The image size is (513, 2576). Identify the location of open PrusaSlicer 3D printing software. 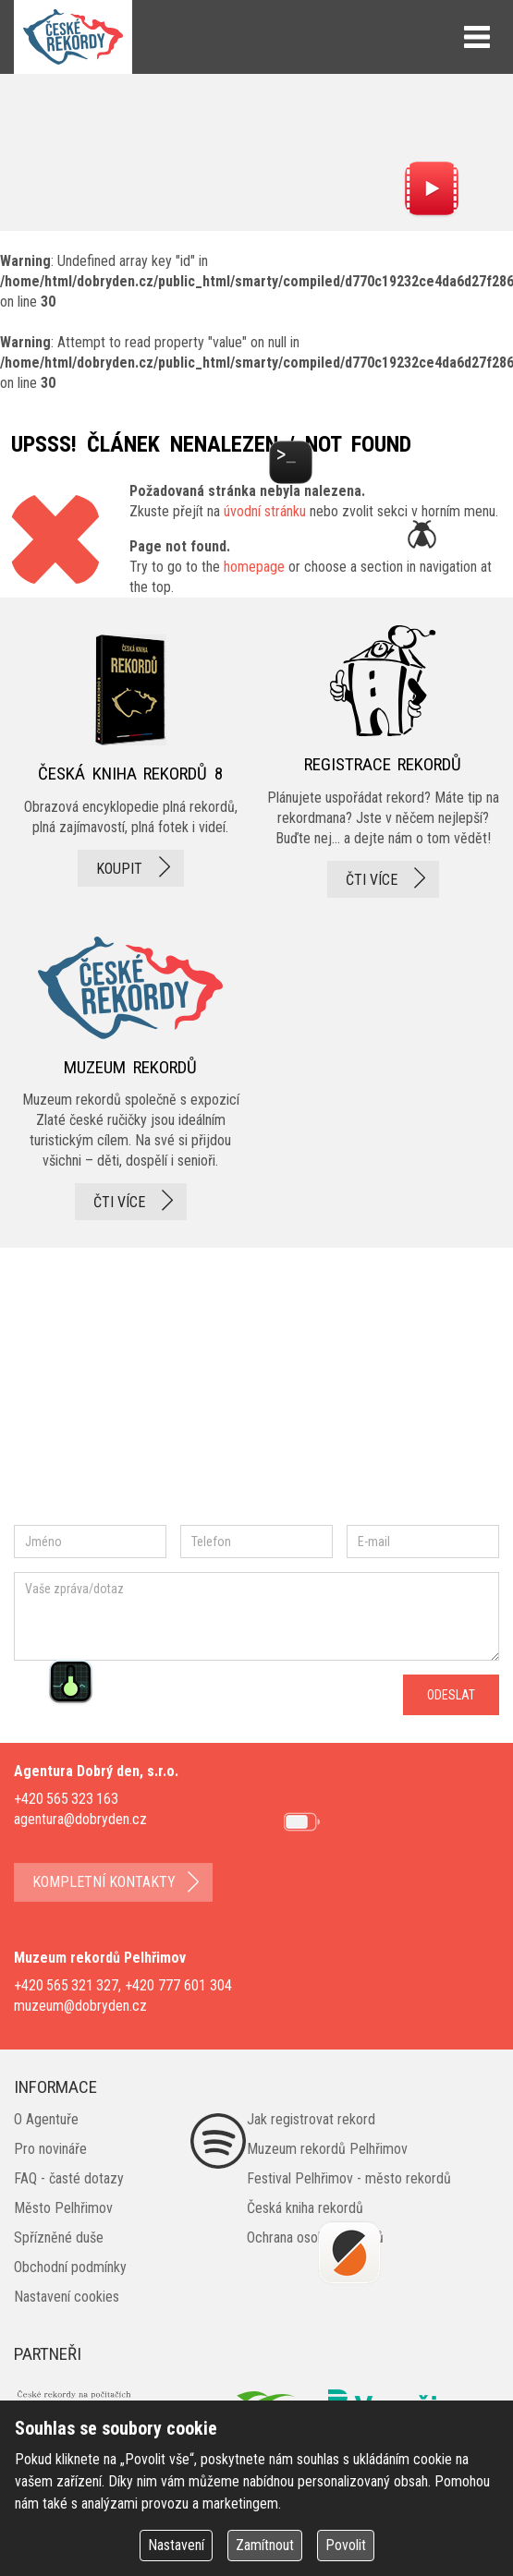
(349, 2253).